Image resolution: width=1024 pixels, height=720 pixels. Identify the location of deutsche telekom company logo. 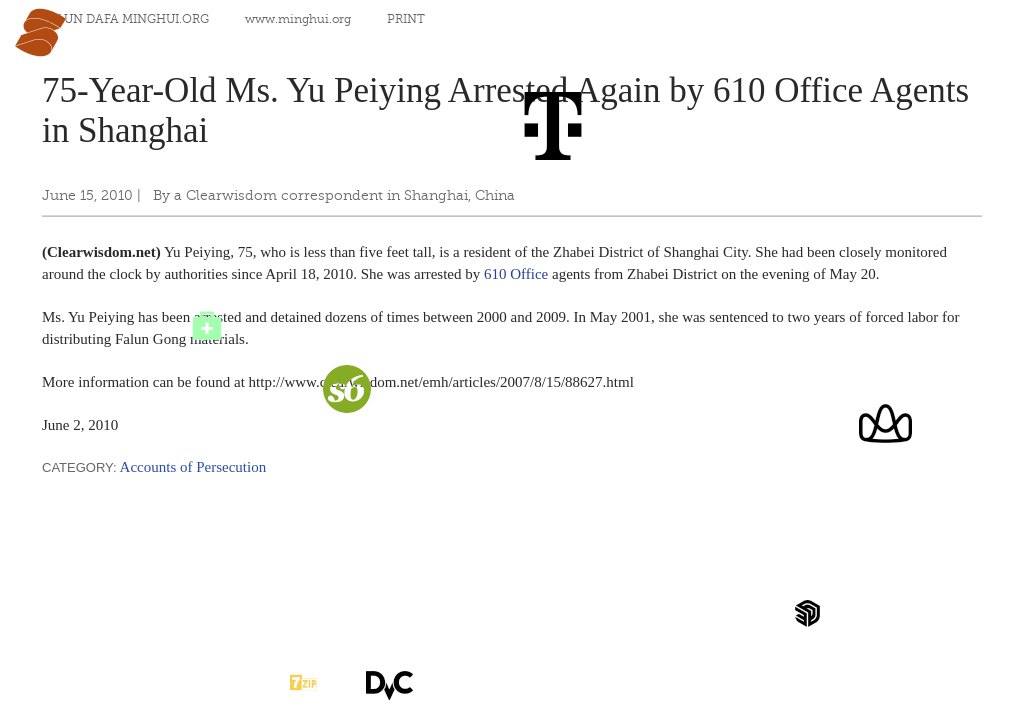
(553, 126).